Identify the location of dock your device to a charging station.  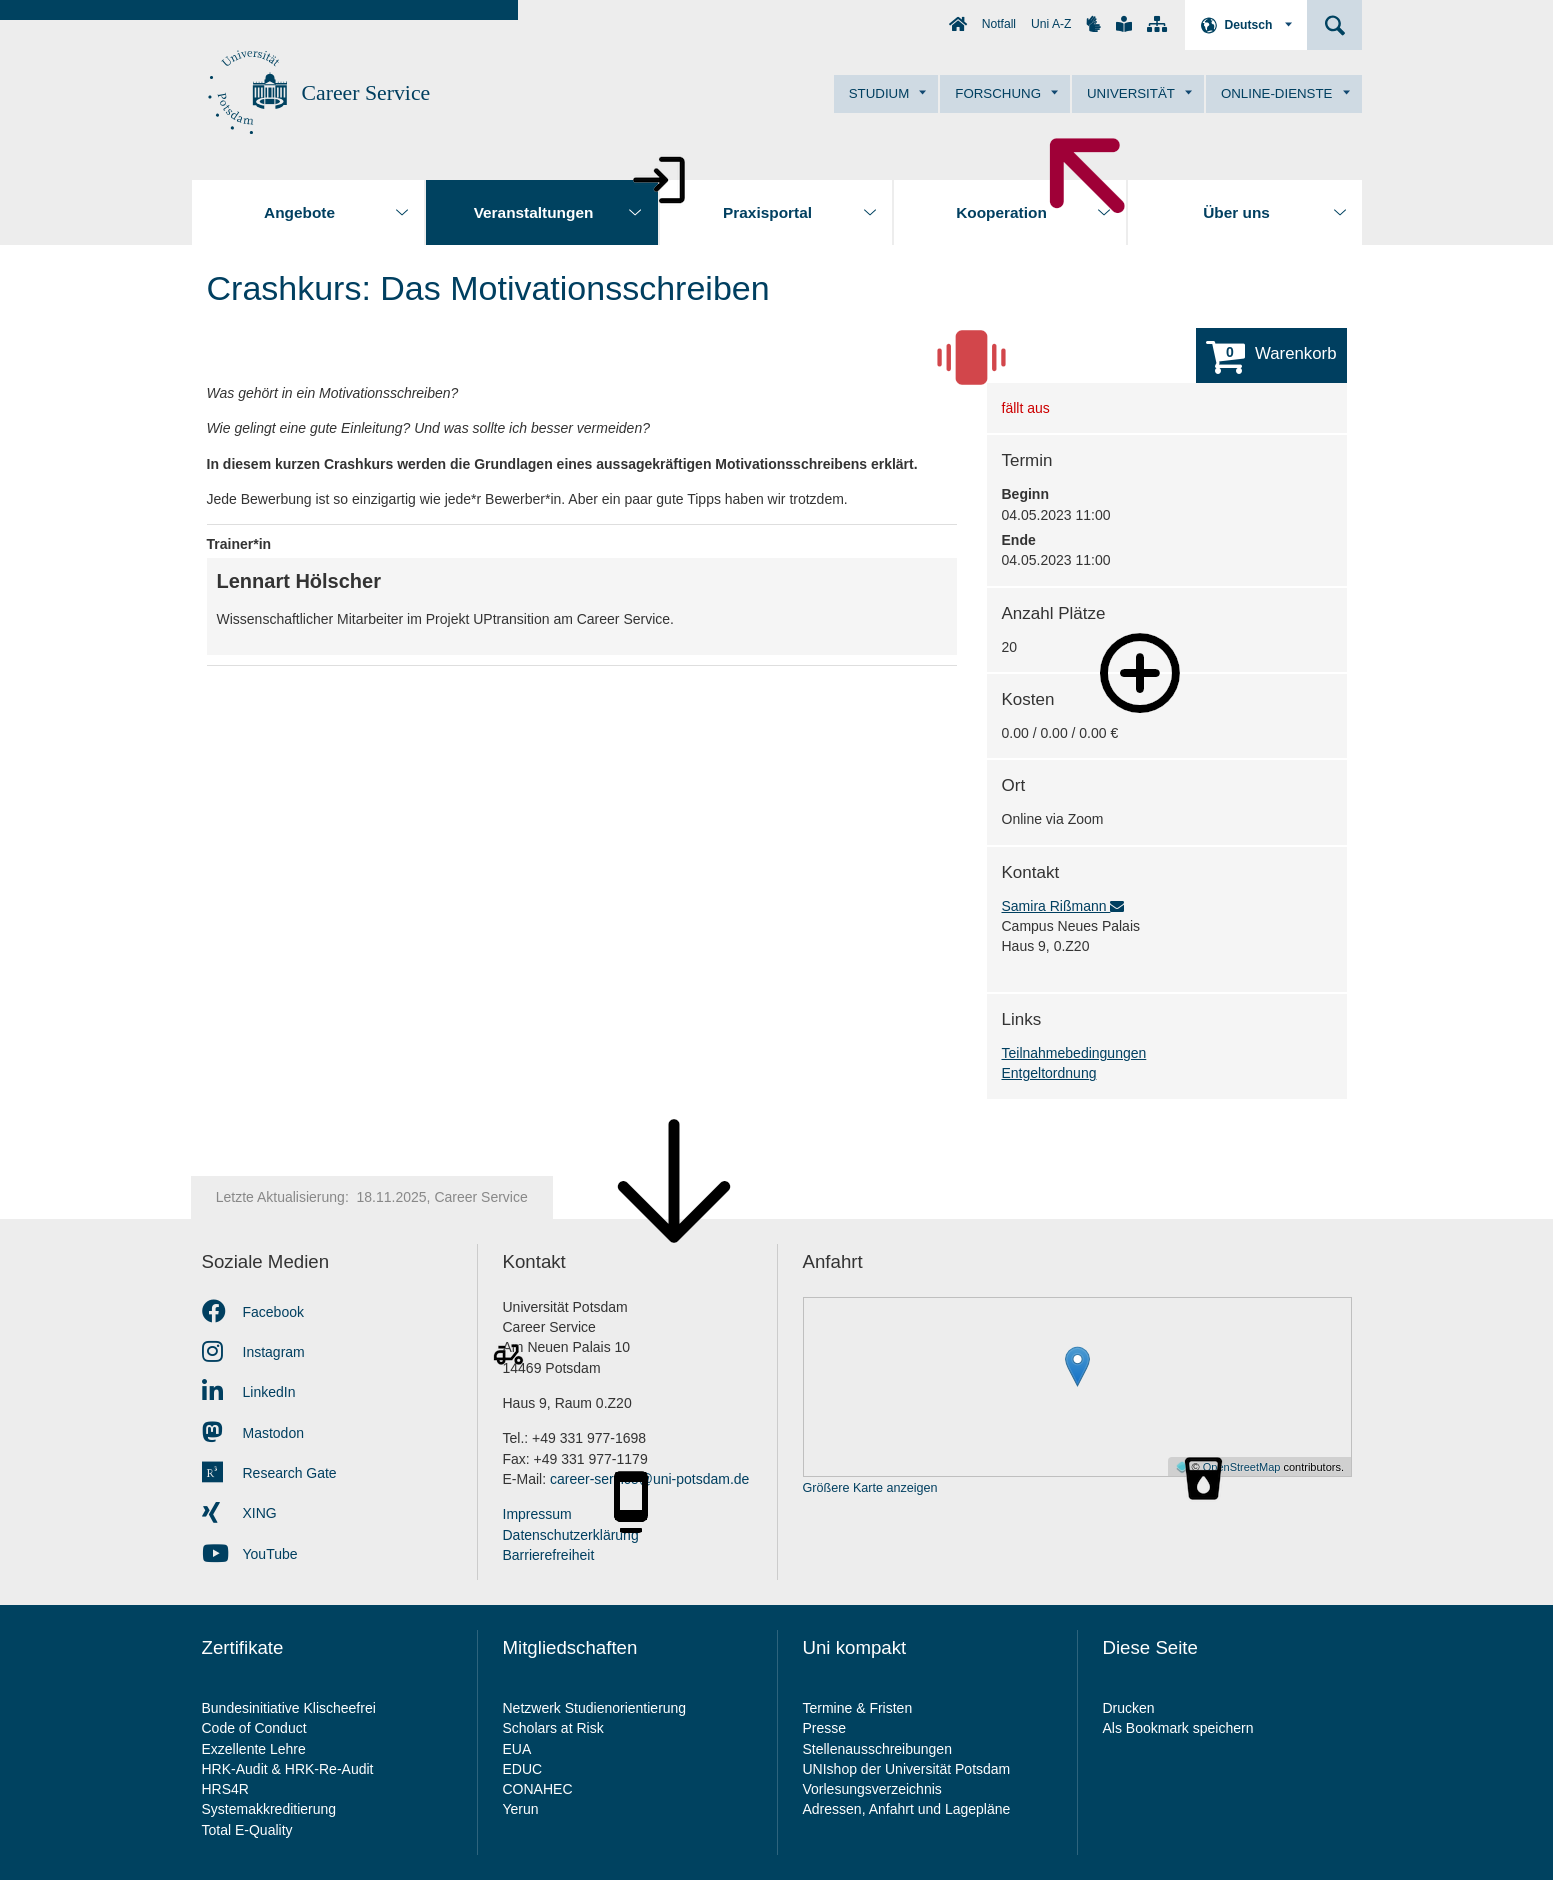
(631, 1502).